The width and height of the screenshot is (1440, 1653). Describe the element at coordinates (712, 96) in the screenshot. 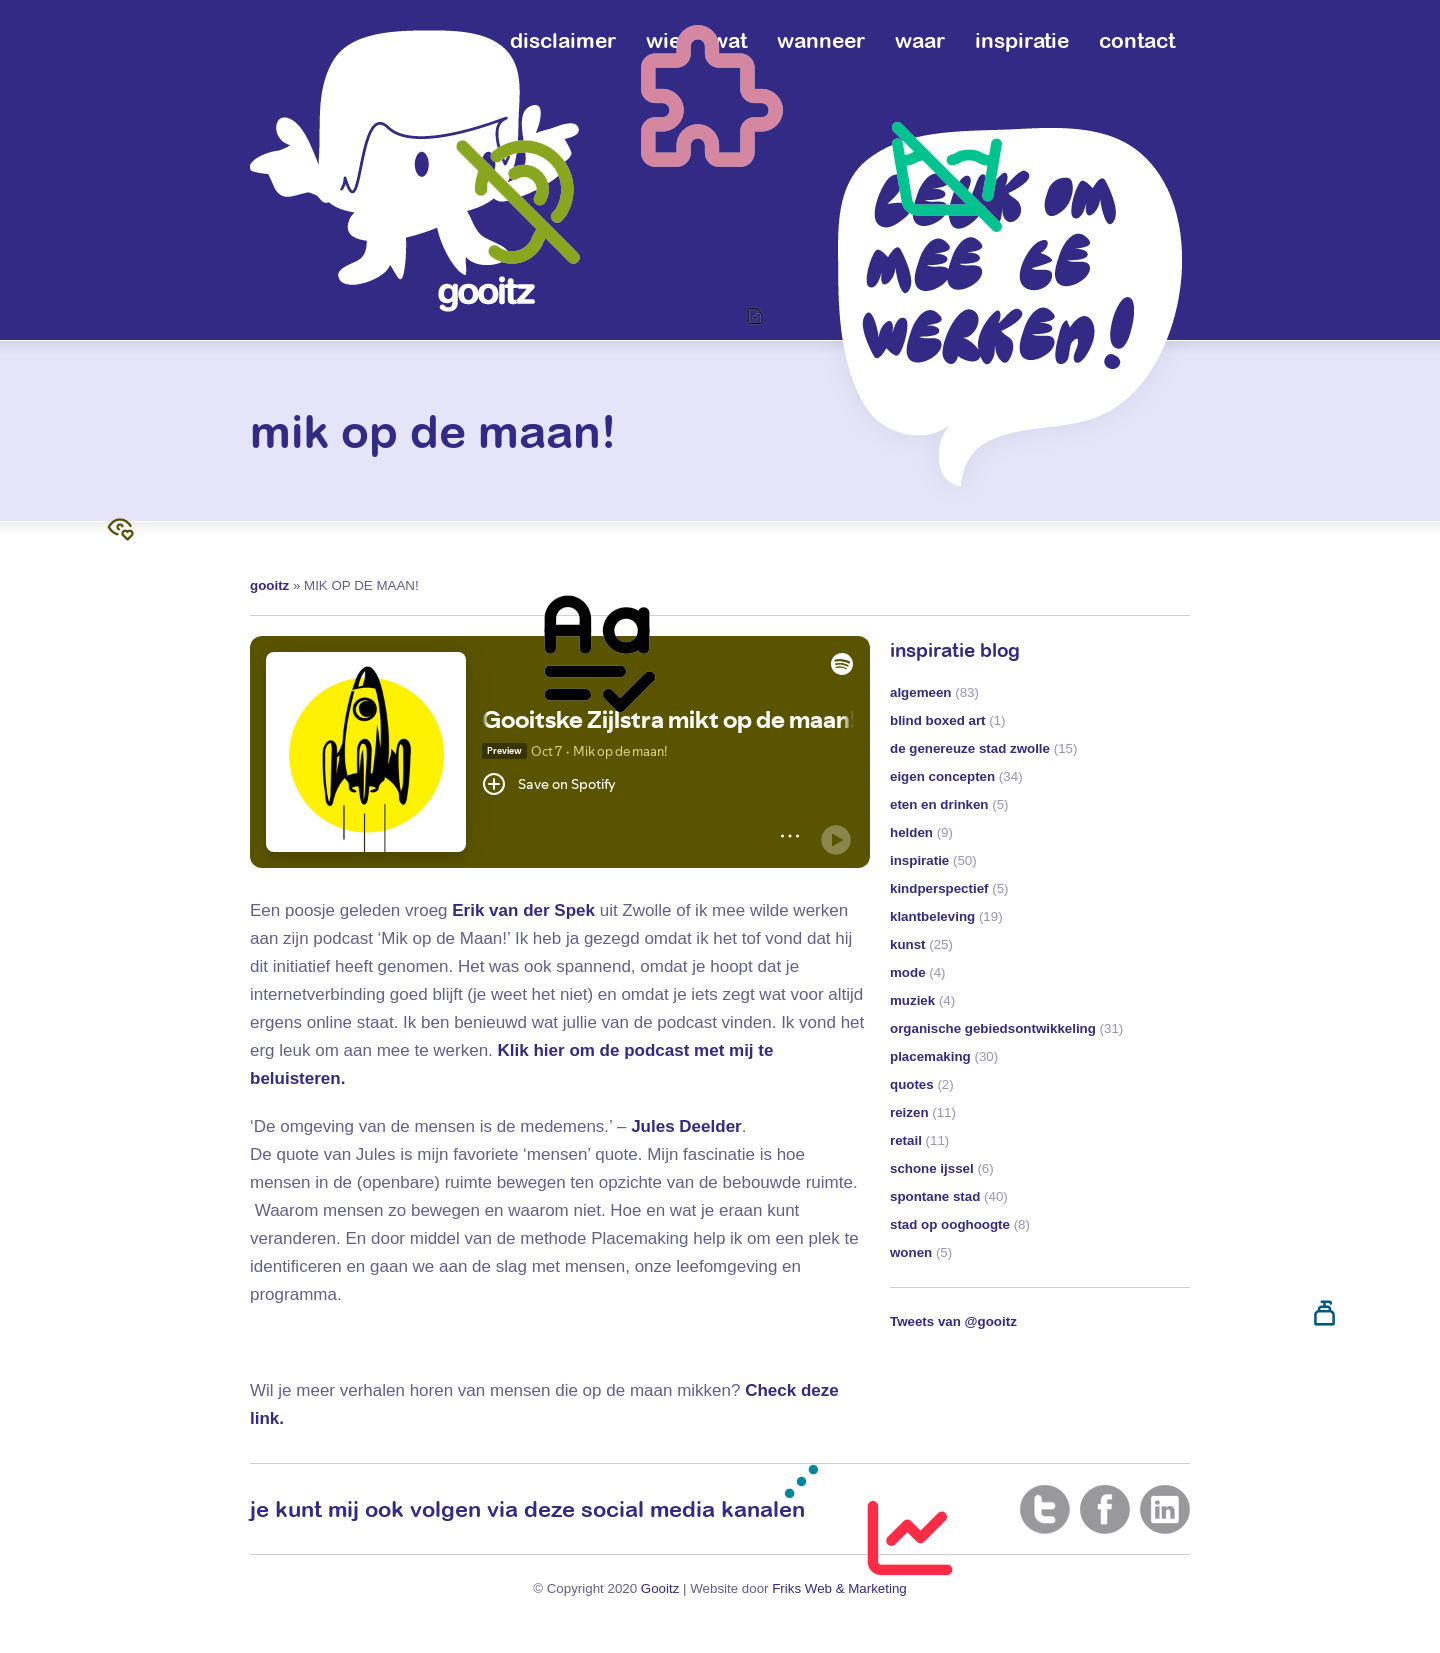

I see `access plugins or extensions` at that location.